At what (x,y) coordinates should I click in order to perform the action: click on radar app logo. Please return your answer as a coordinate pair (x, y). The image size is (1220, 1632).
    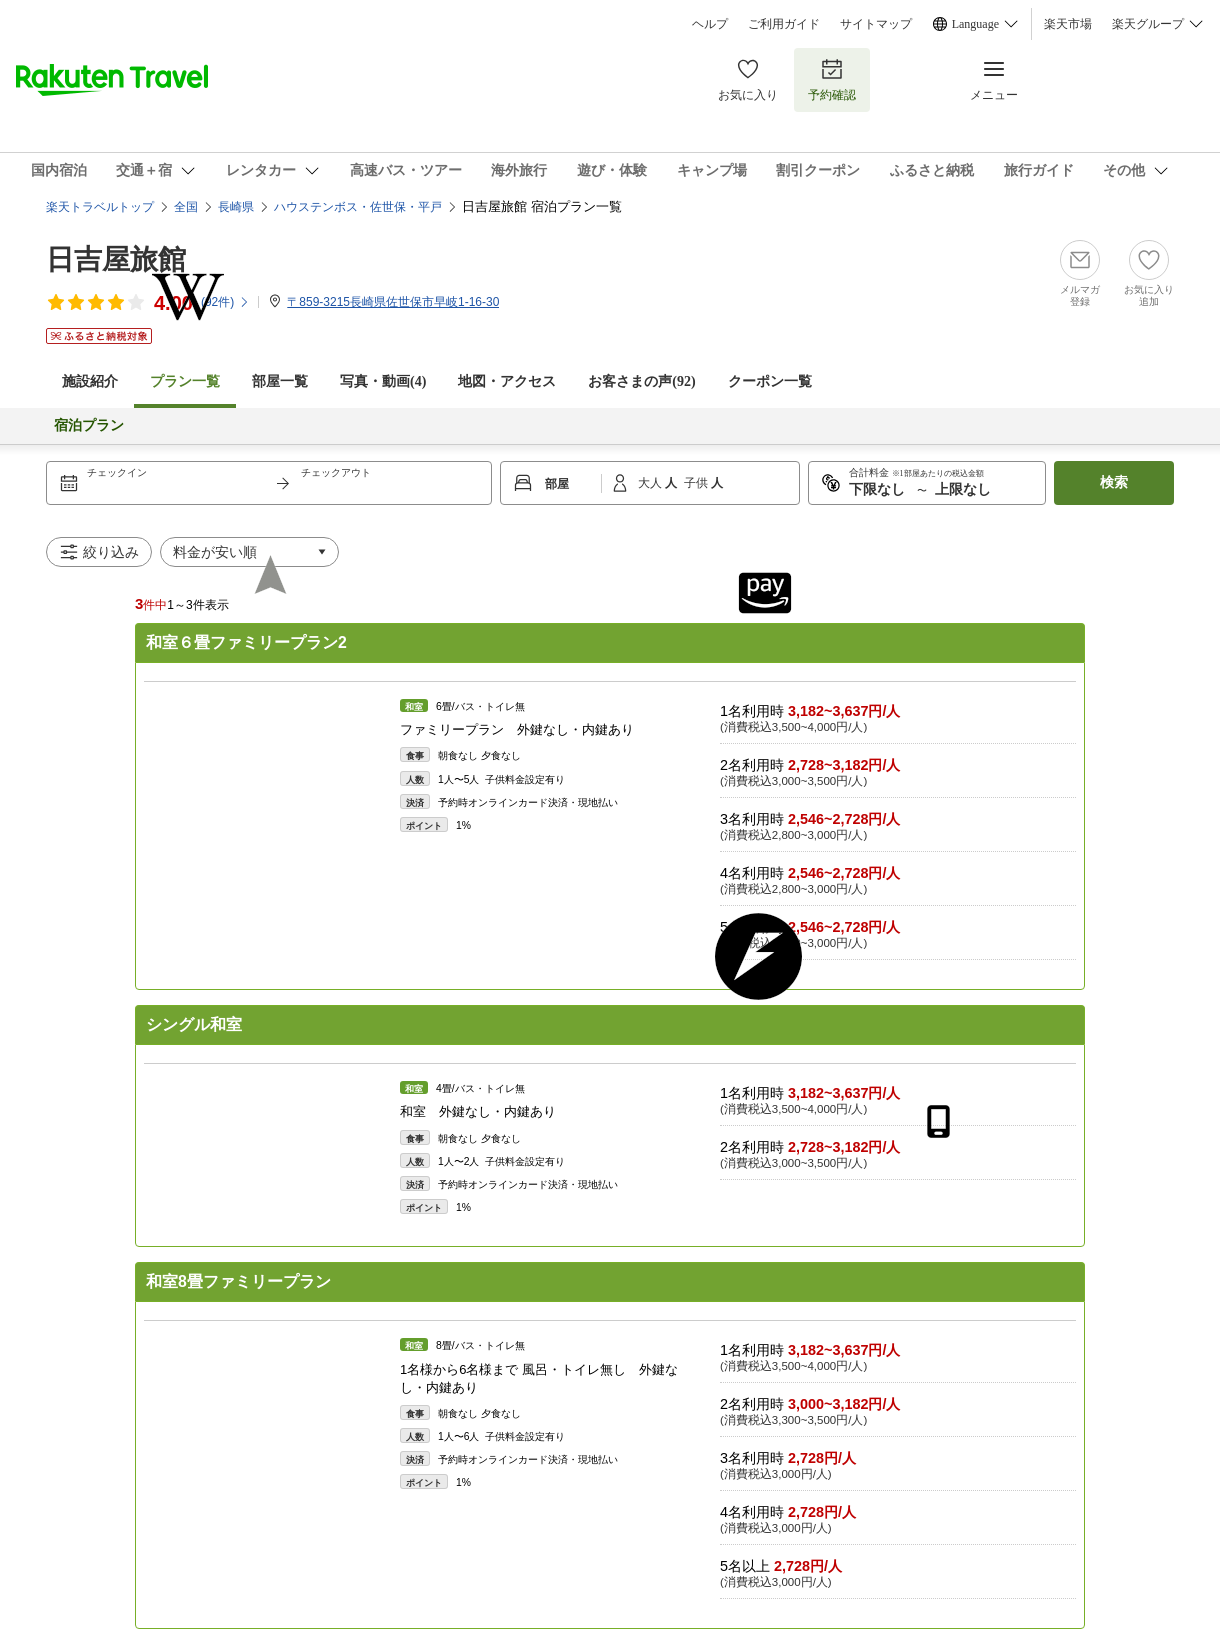
    Looking at the image, I should click on (270, 574).